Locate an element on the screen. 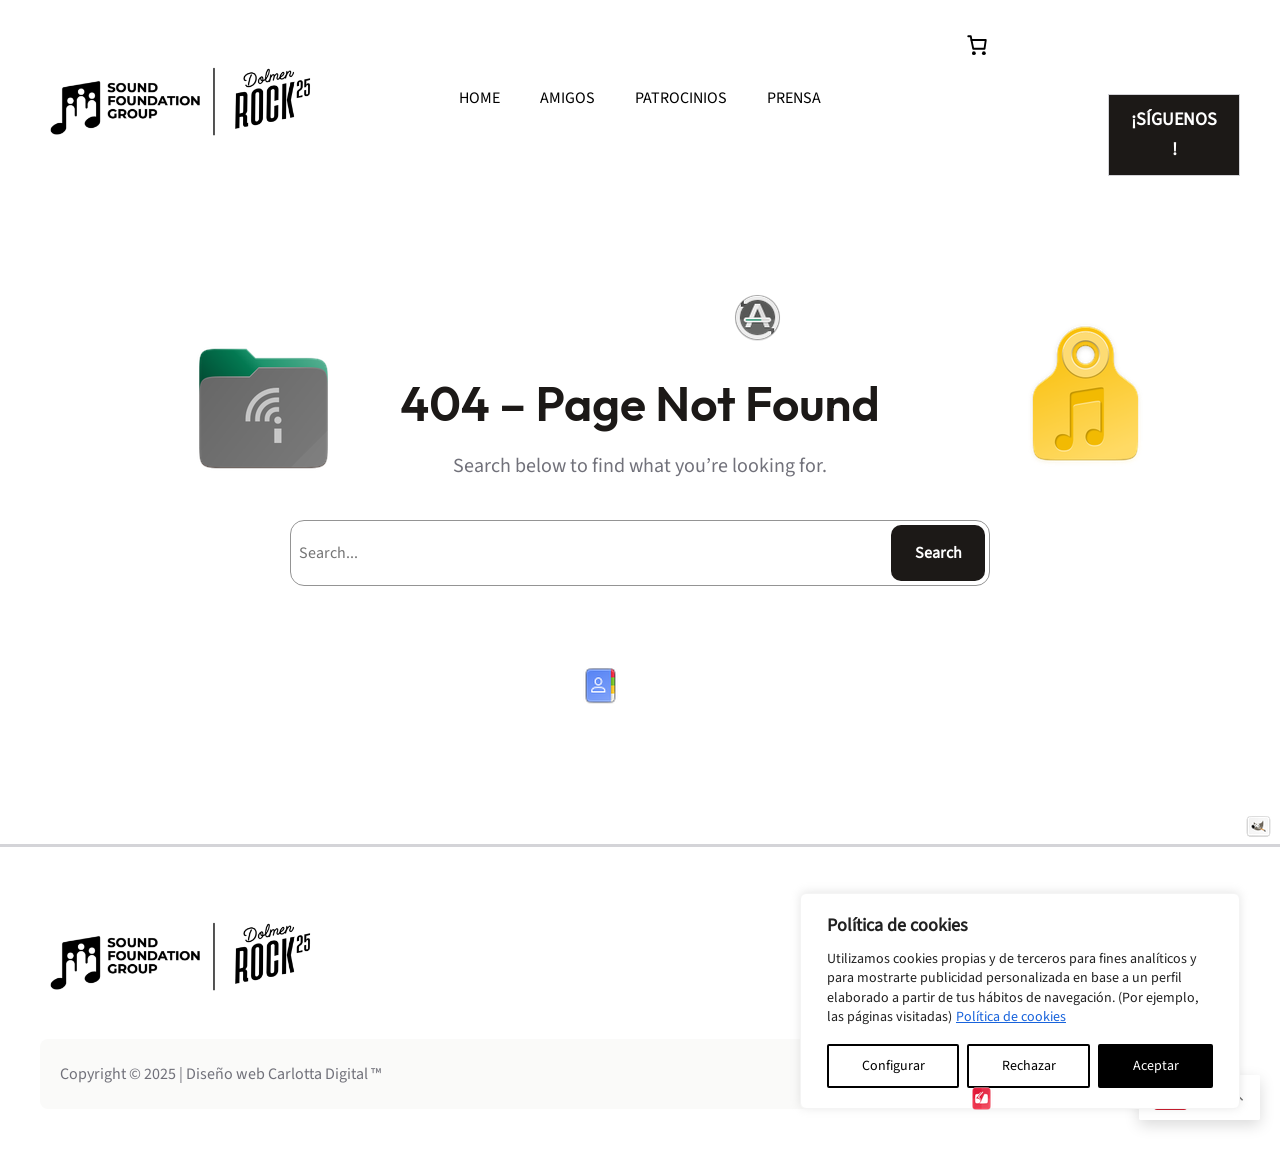 The image size is (1280, 1149). an EPS image file is located at coordinates (981, 1098).